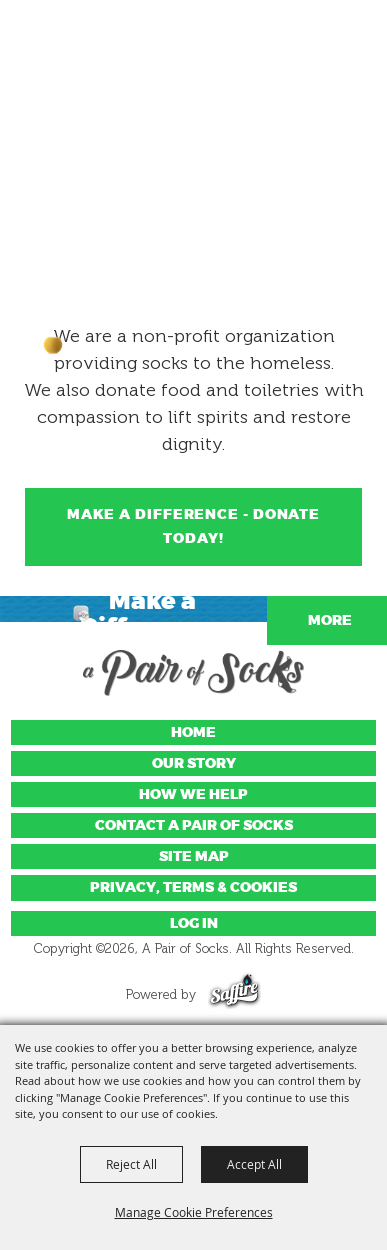 The width and height of the screenshot is (387, 1250). I want to click on open the DVD player application, so click(81, 613).